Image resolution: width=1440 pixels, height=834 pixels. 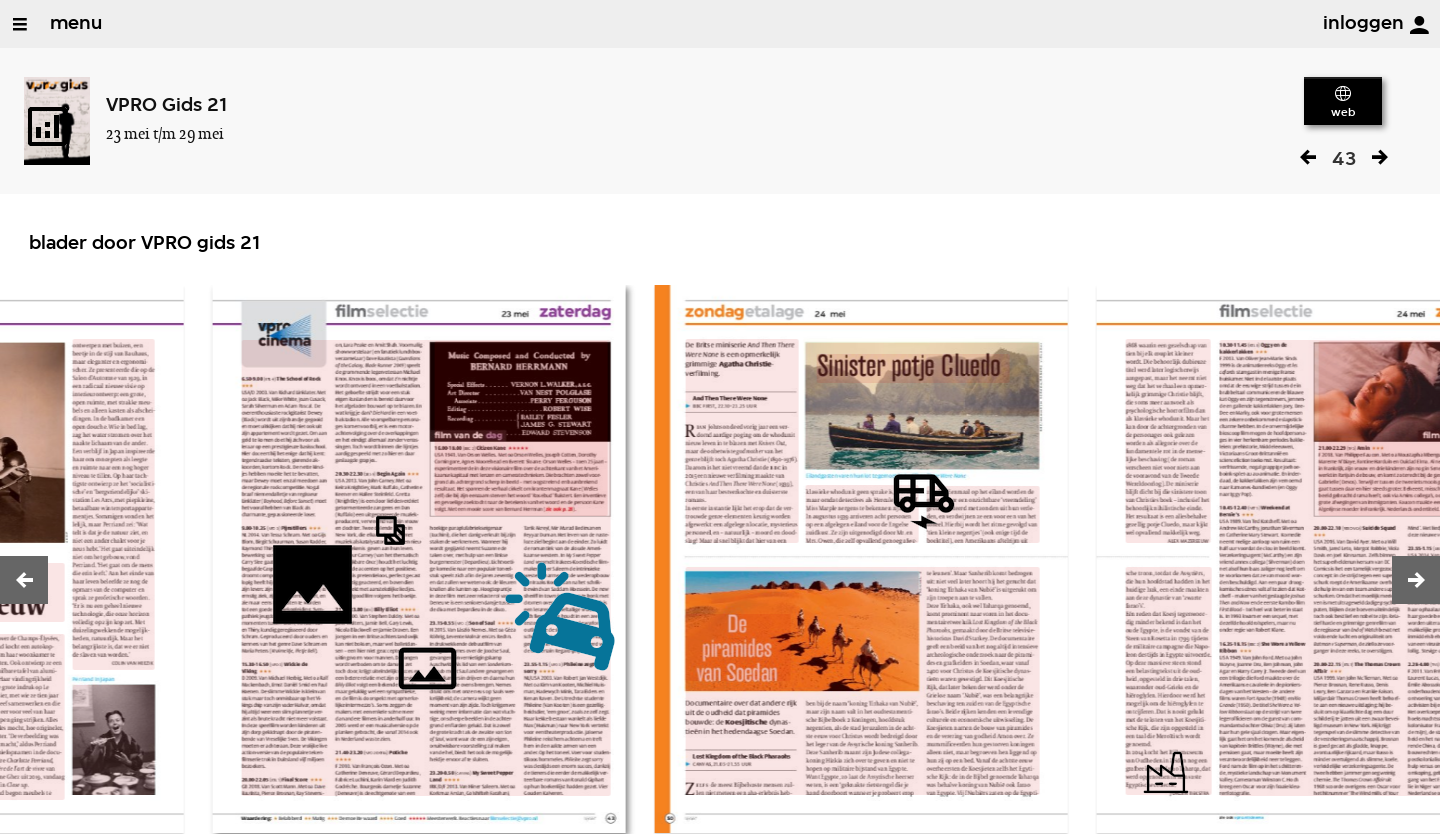 What do you see at coordinates (924, 499) in the screenshot?
I see `select electric rickshaw as transportation option` at bounding box center [924, 499].